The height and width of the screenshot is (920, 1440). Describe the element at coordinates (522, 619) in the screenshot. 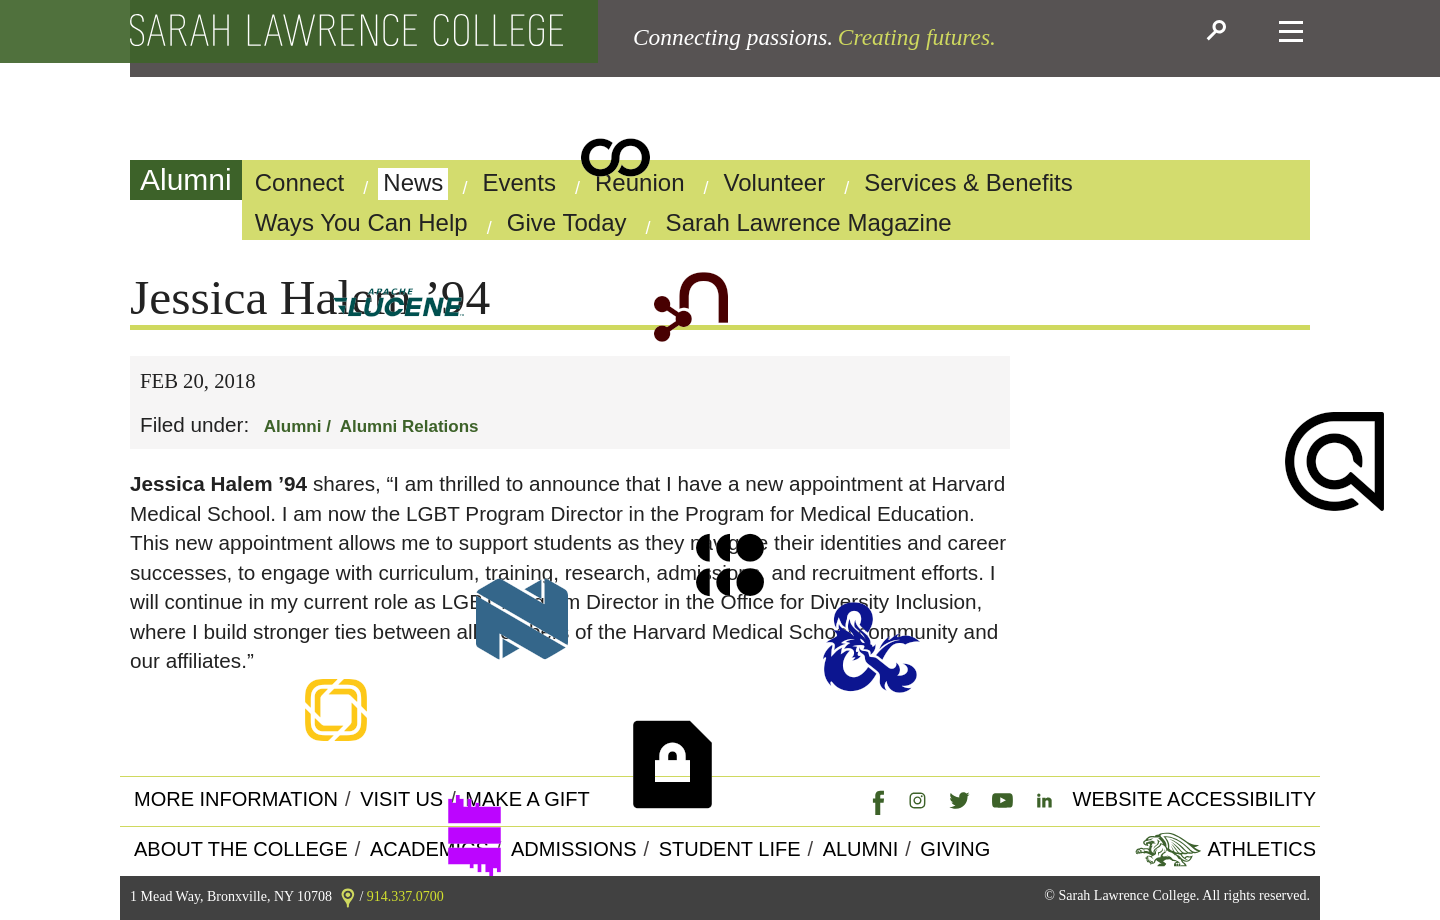

I see `nordic semiconductor company logo` at that location.